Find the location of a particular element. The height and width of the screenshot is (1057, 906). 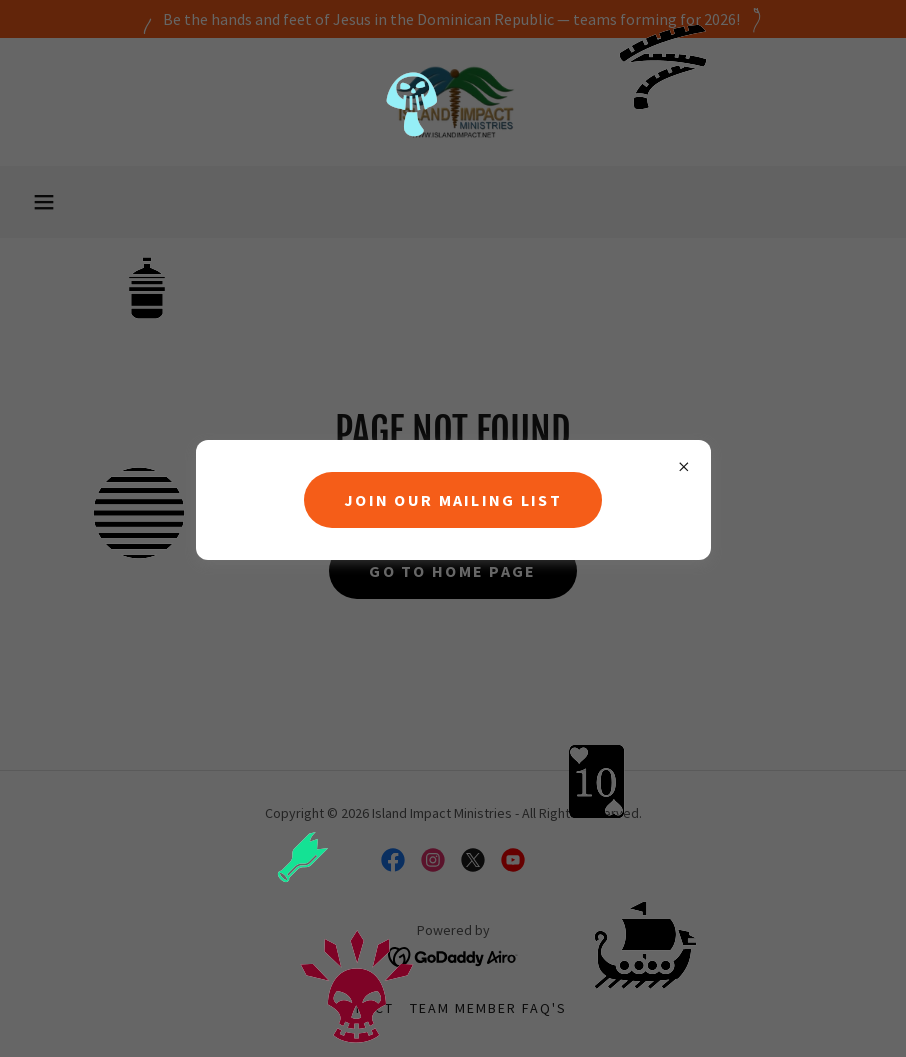

represents a holographic or 3D display element is located at coordinates (139, 513).